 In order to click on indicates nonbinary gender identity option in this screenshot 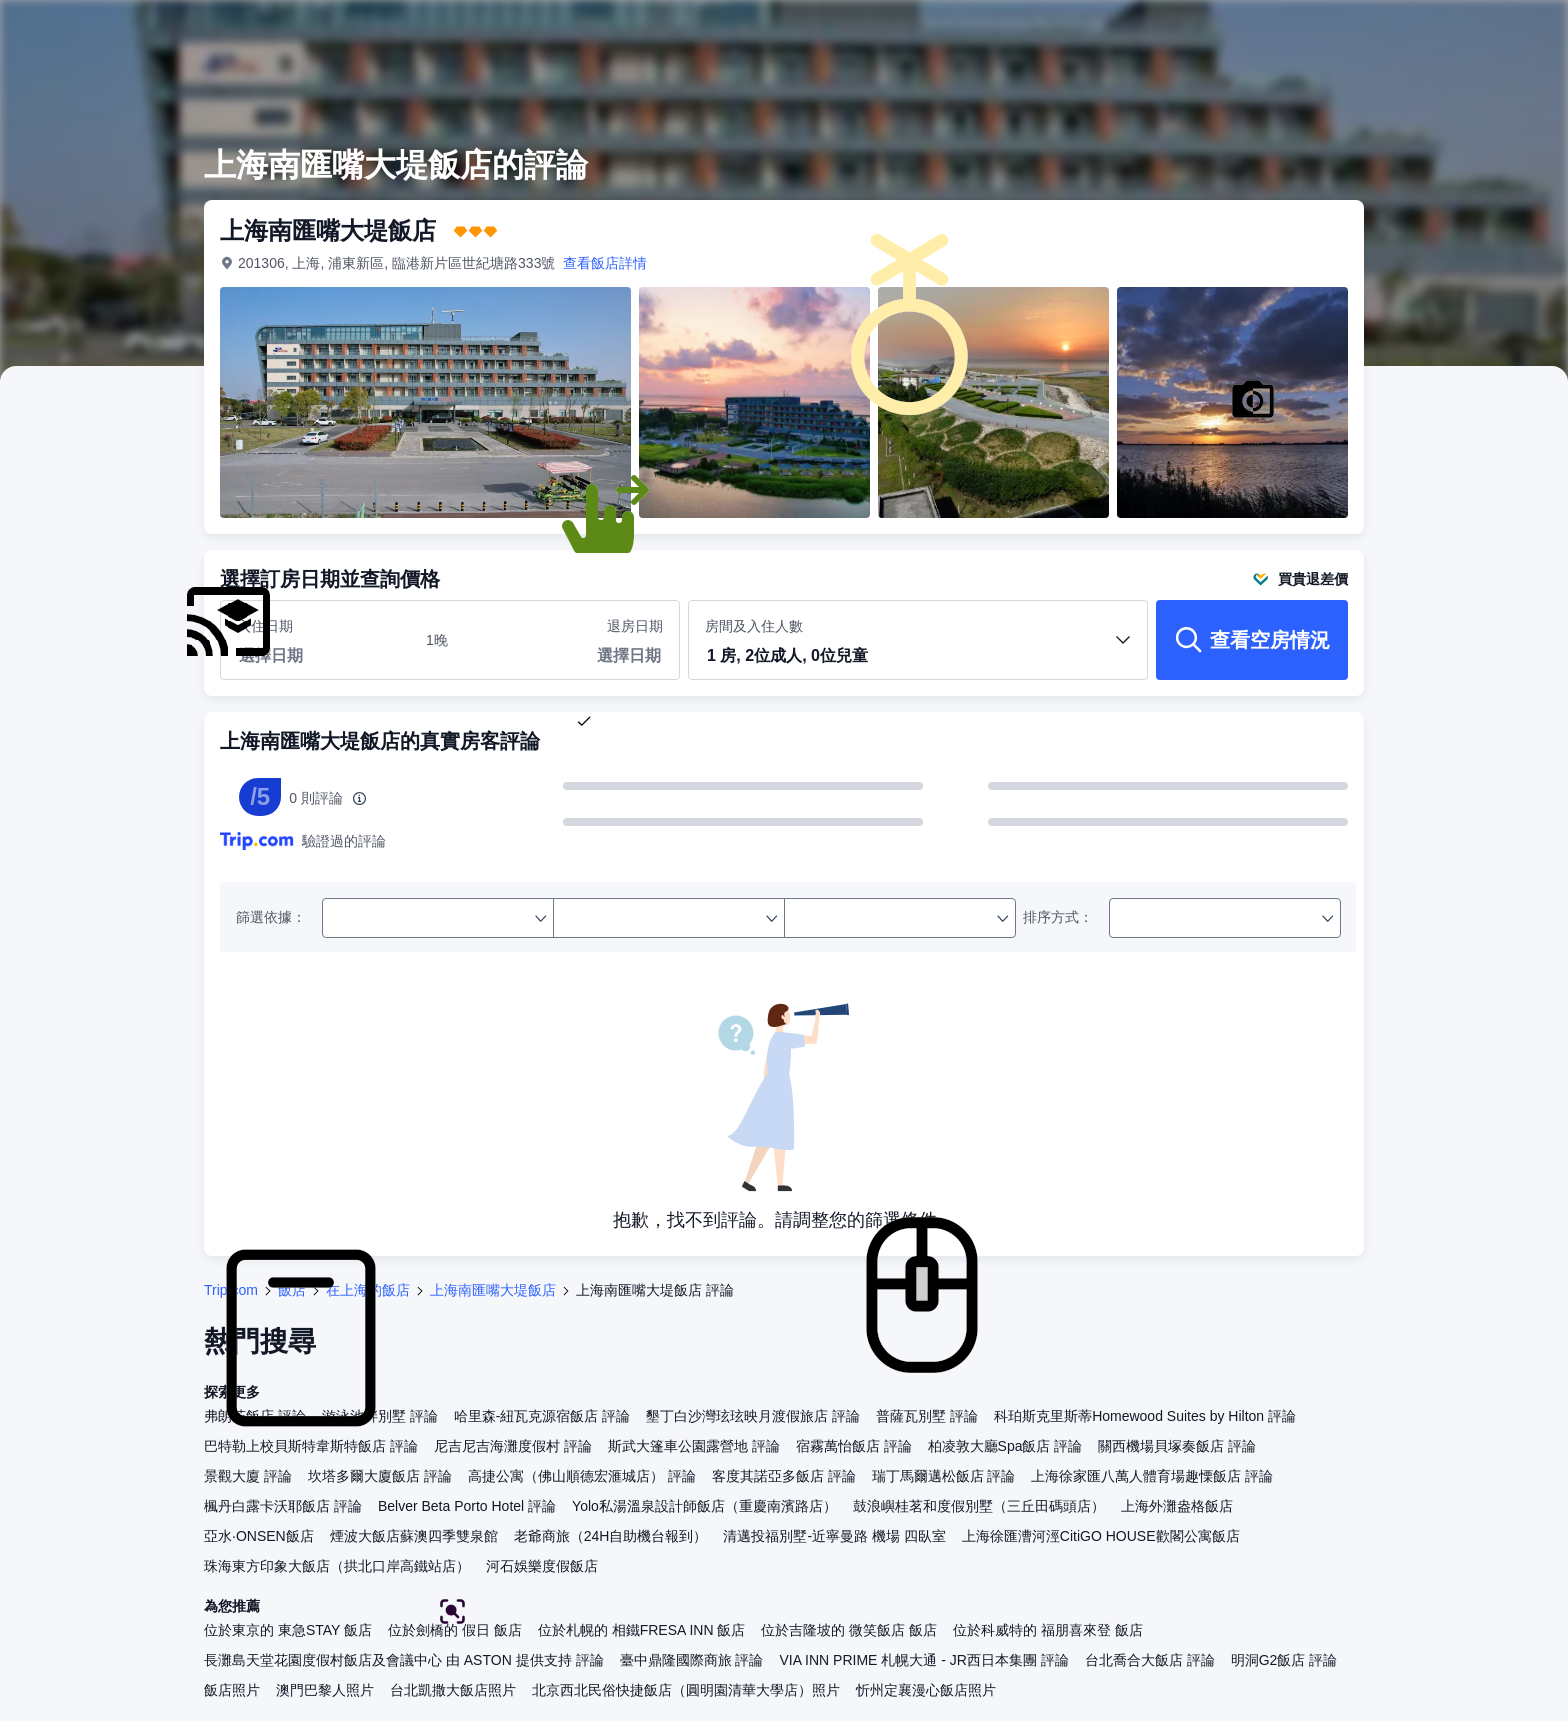, I will do `click(909, 324)`.